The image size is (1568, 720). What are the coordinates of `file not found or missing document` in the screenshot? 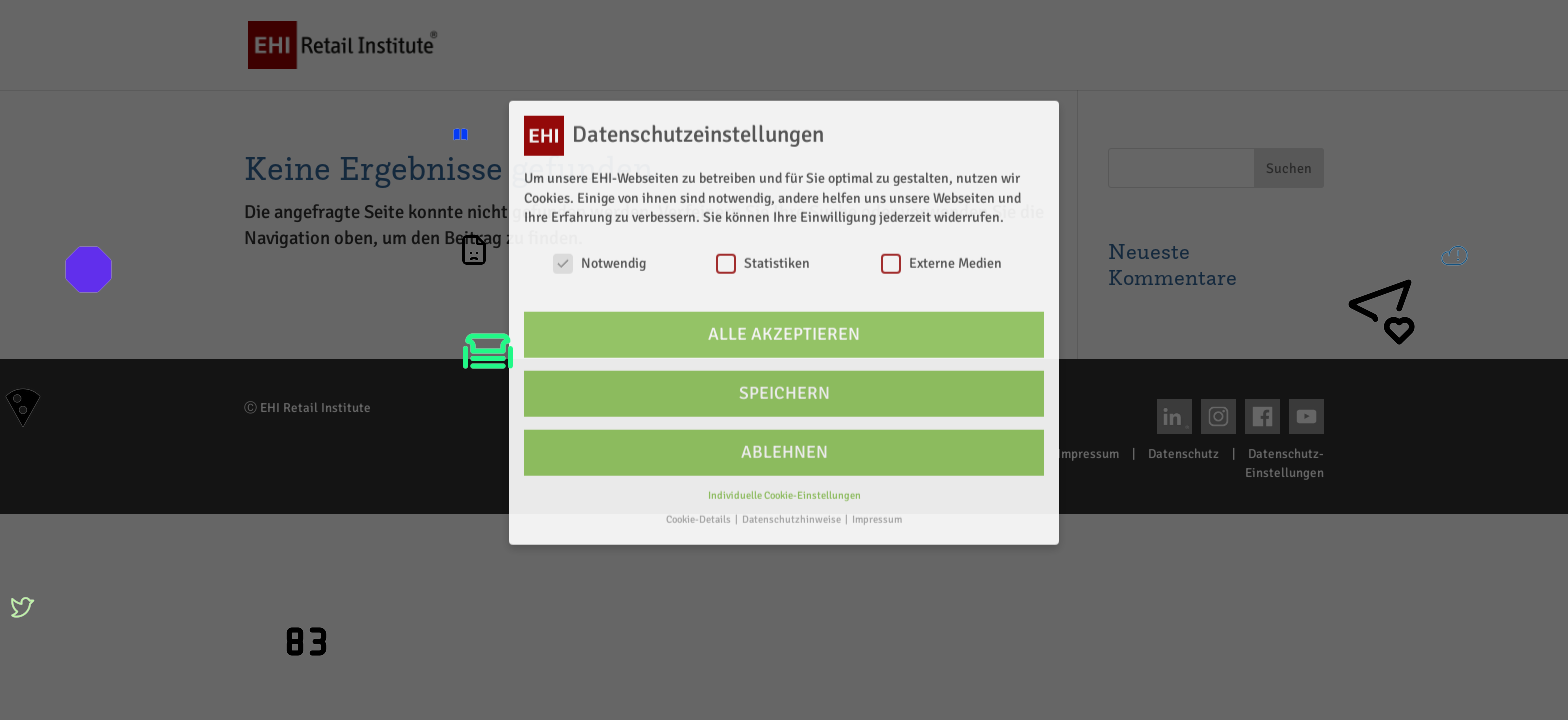 It's located at (474, 250).